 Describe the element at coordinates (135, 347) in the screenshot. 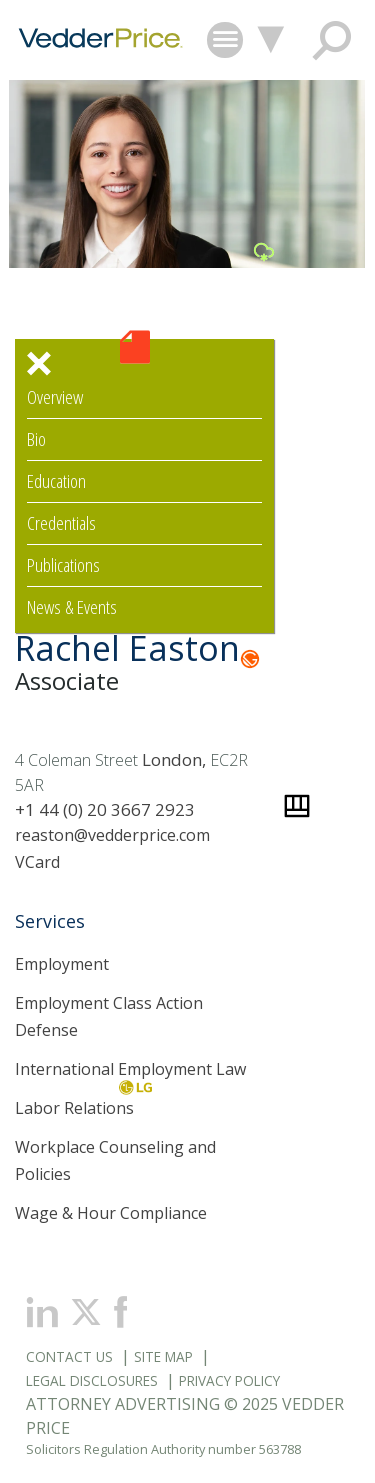

I see `view or open a document` at that location.